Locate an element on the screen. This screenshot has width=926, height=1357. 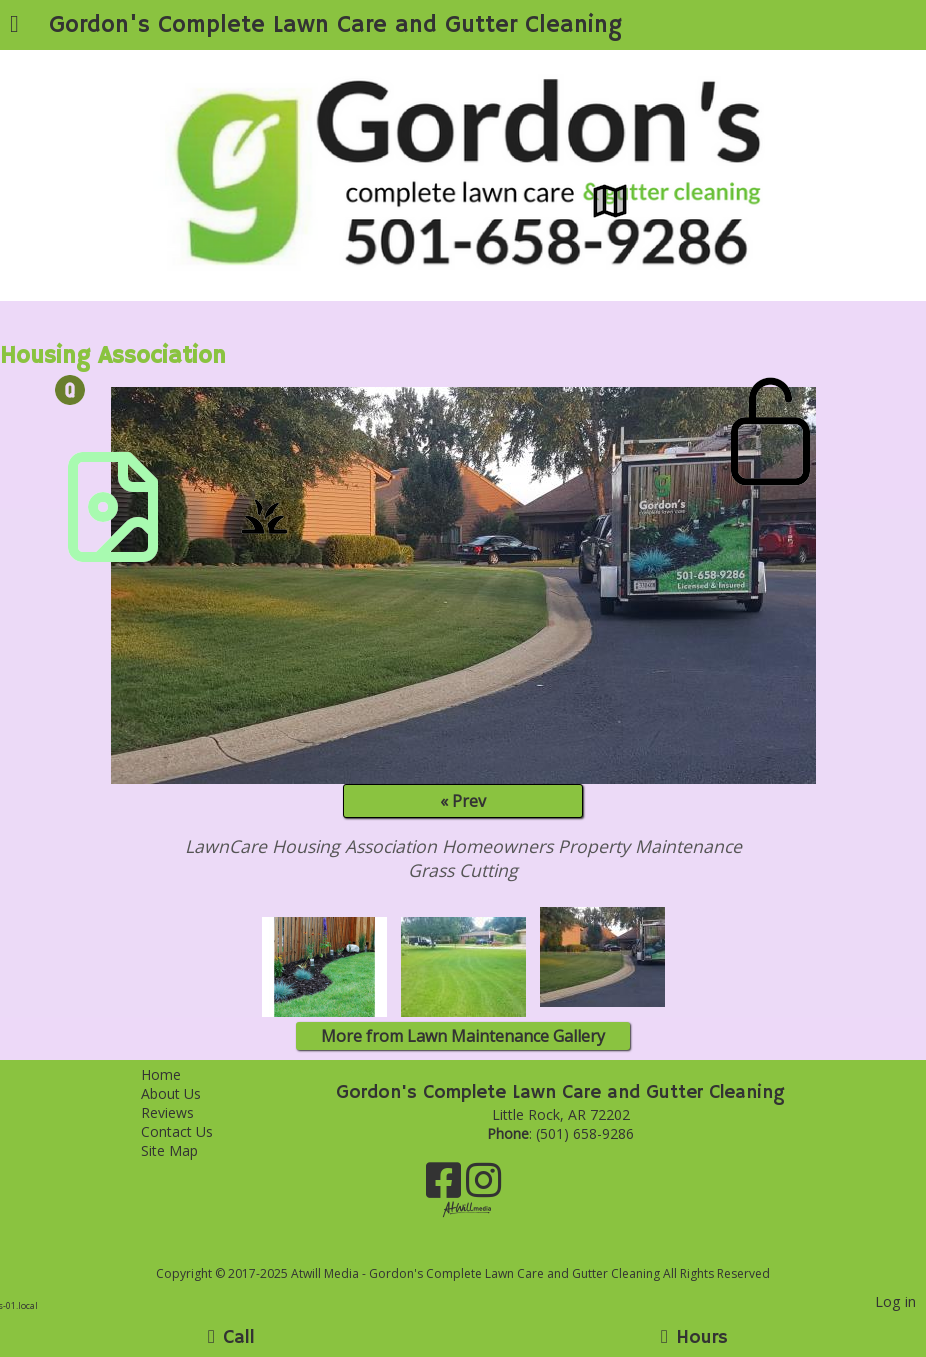
view image file is located at coordinates (113, 507).